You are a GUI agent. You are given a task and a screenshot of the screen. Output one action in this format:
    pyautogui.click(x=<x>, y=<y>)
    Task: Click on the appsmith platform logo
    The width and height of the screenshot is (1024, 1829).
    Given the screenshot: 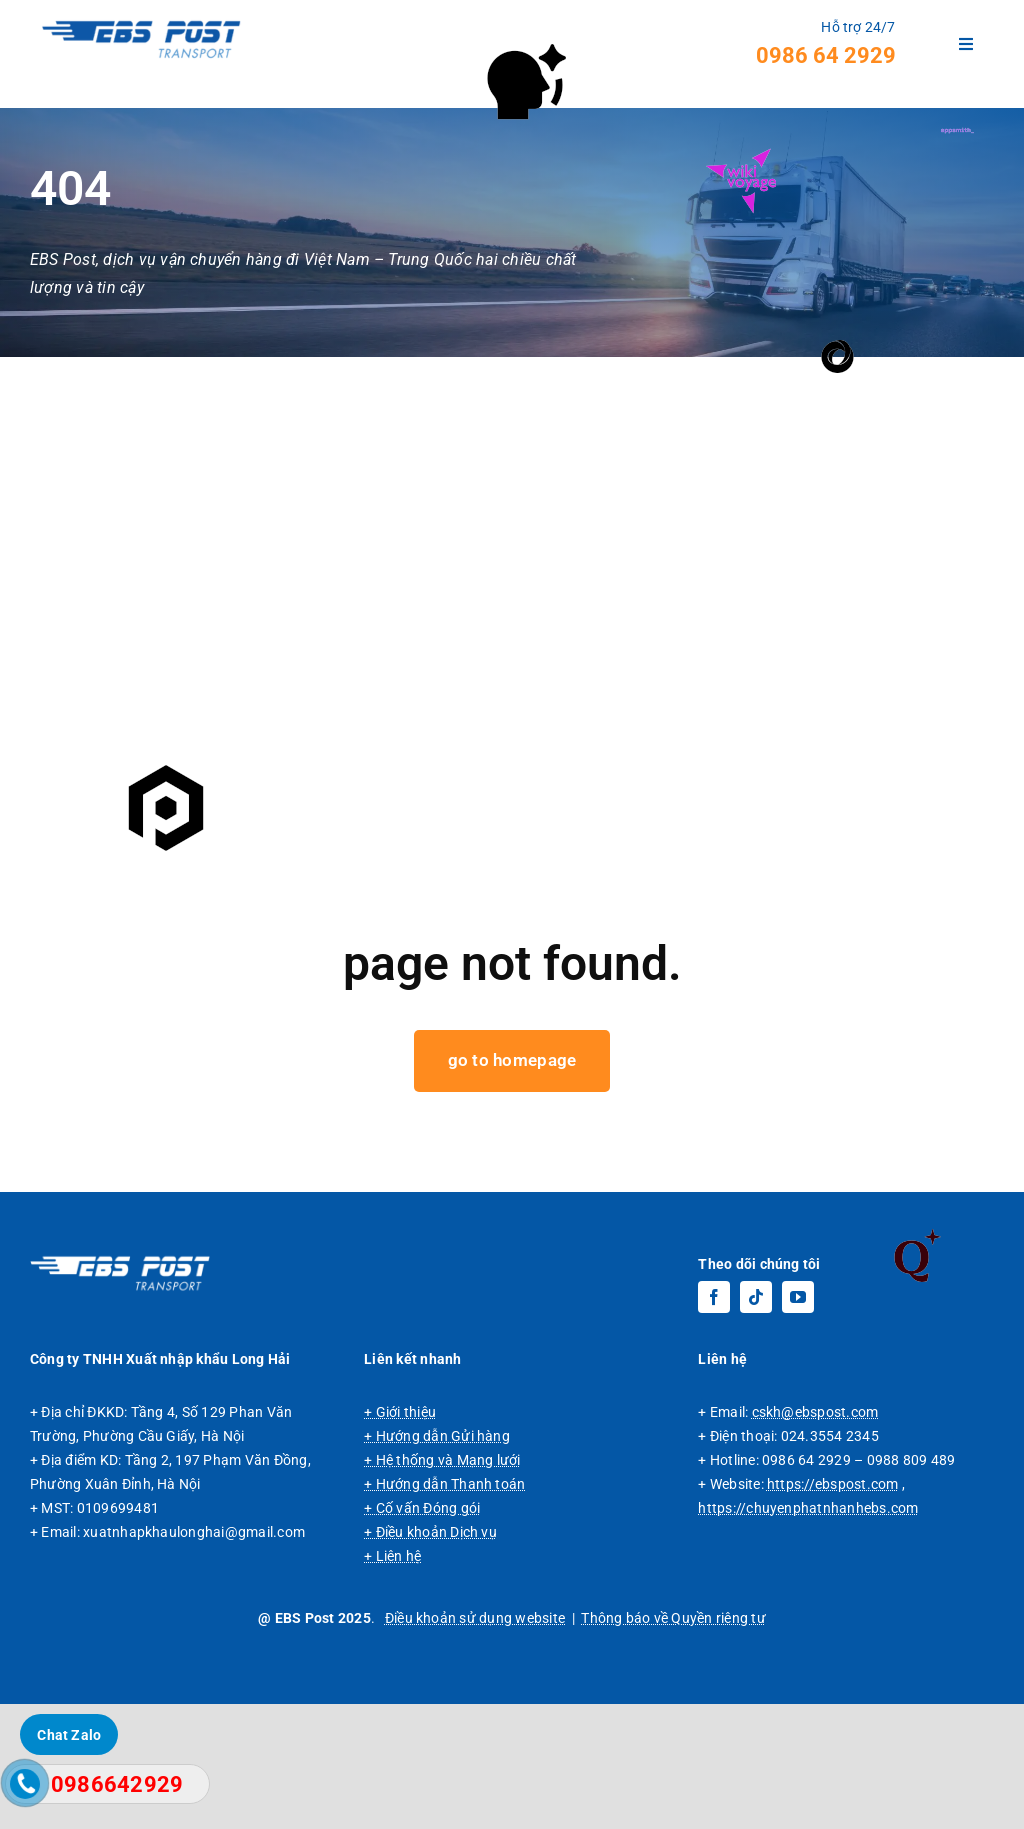 What is the action you would take?
    pyautogui.click(x=957, y=130)
    